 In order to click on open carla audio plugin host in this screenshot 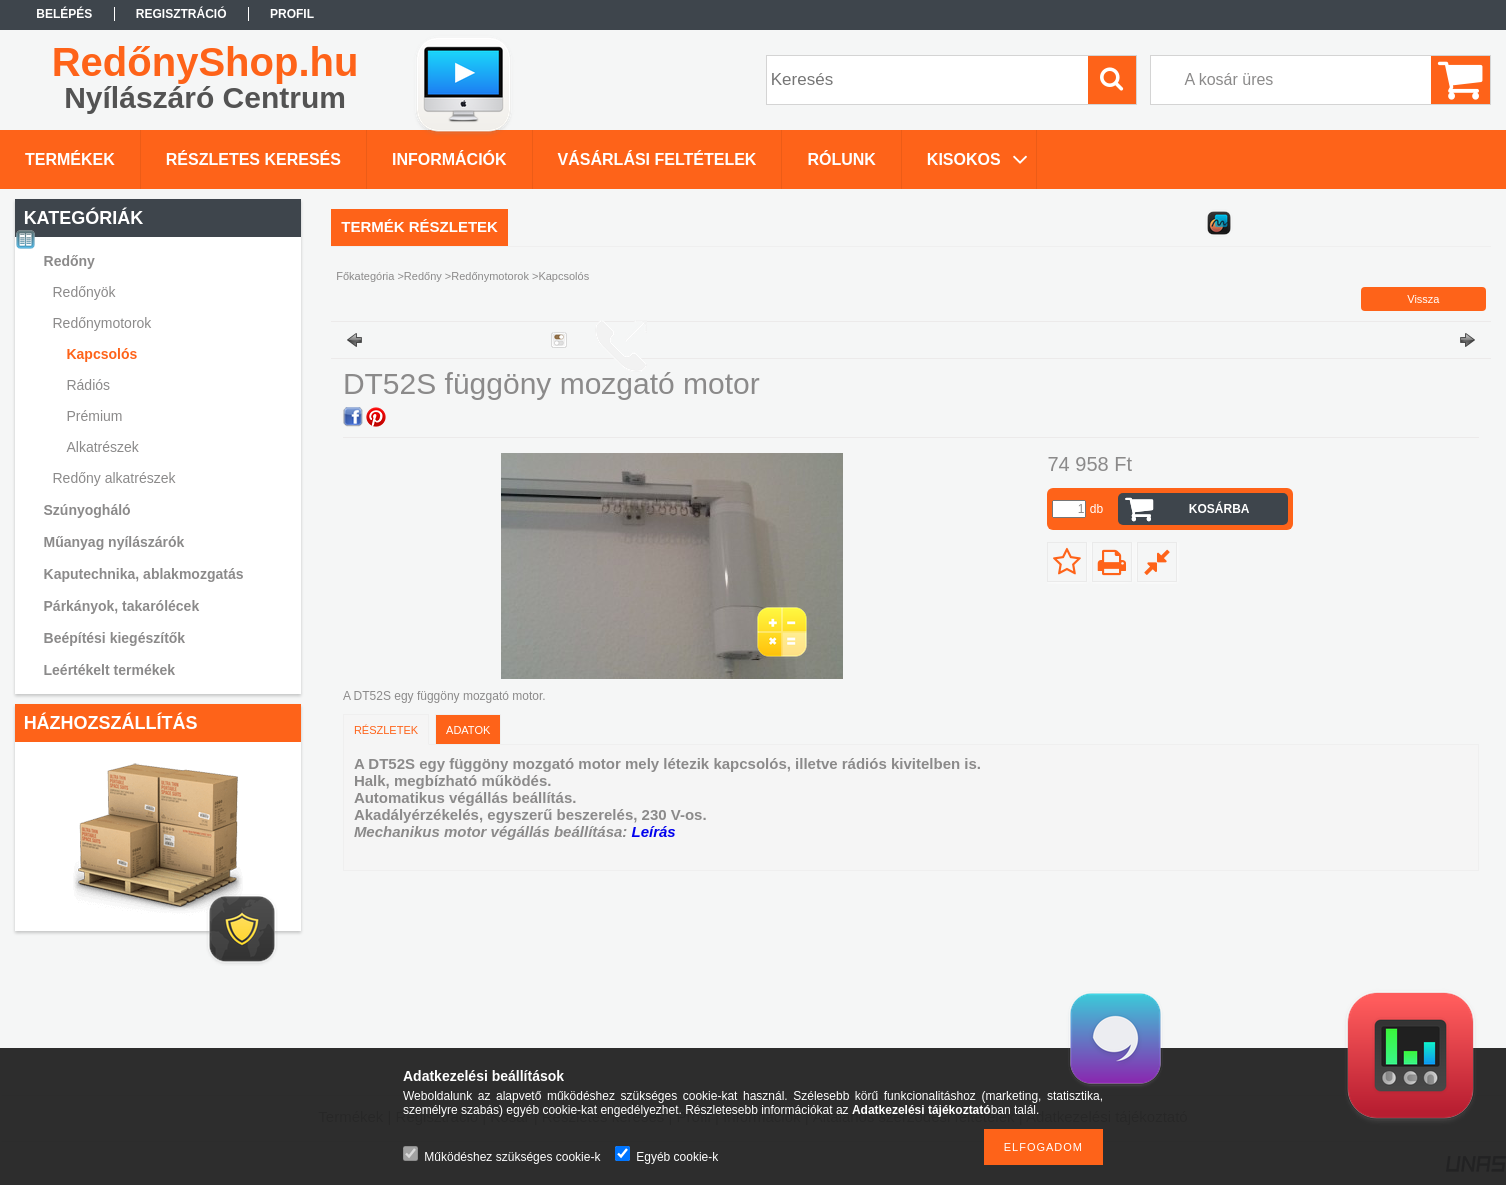, I will do `click(1410, 1055)`.